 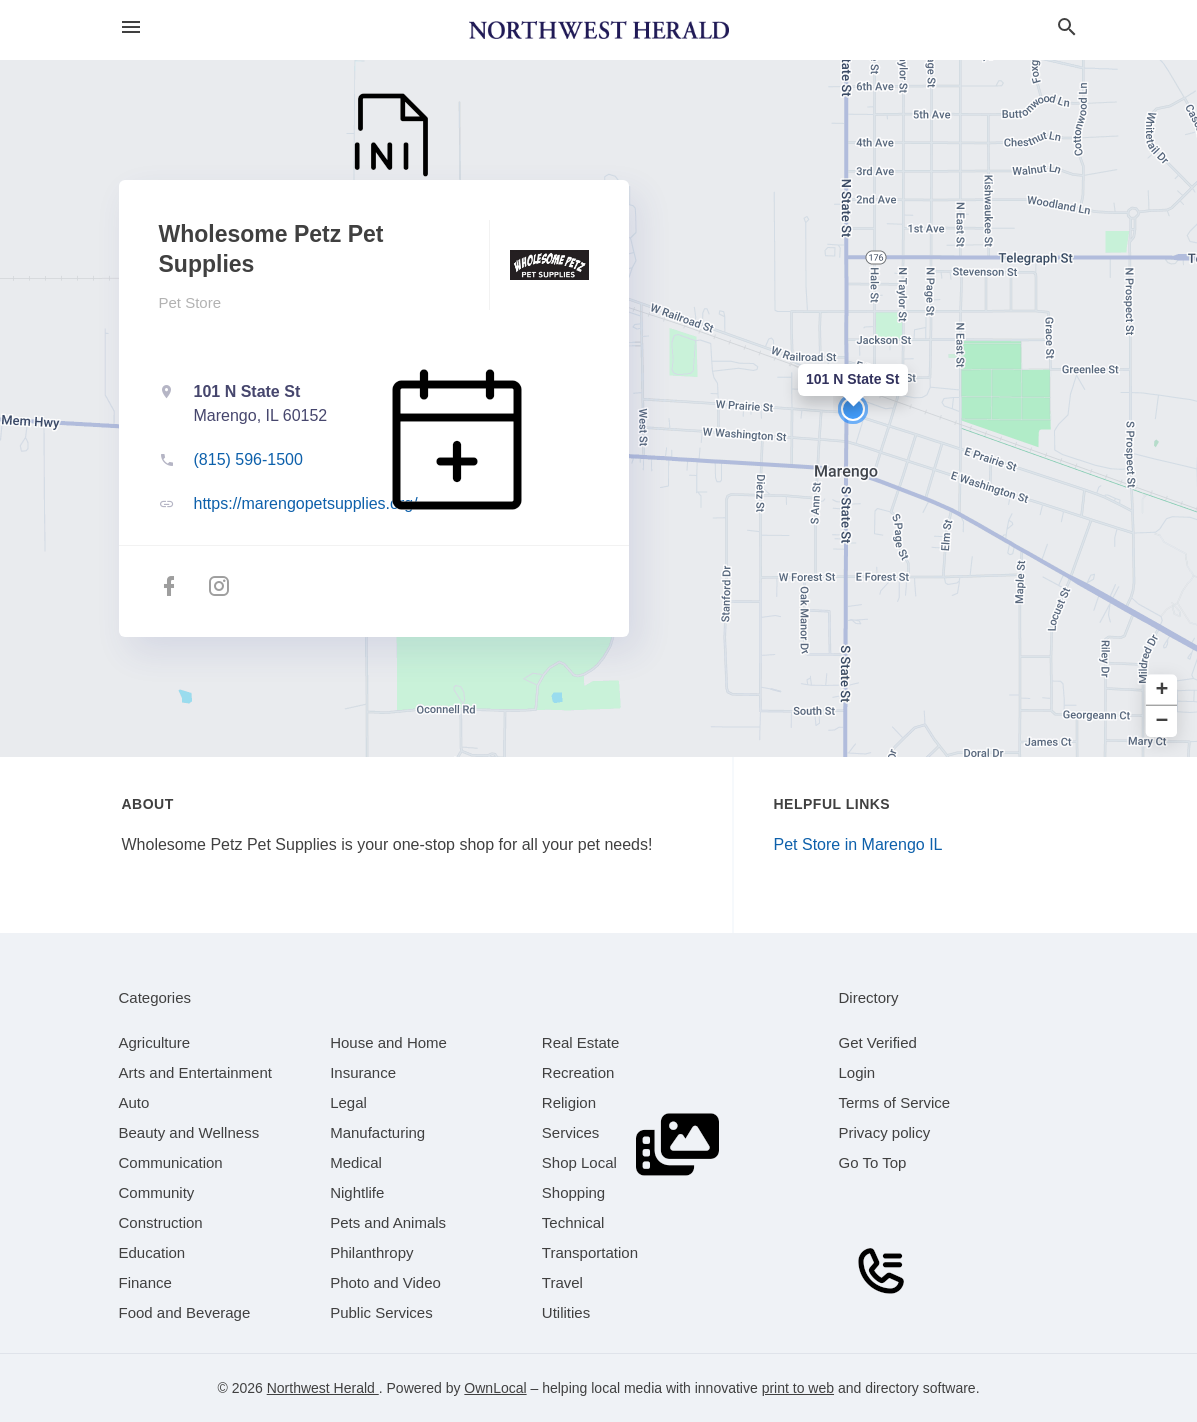 I want to click on access photo and video gallery, so click(x=677, y=1146).